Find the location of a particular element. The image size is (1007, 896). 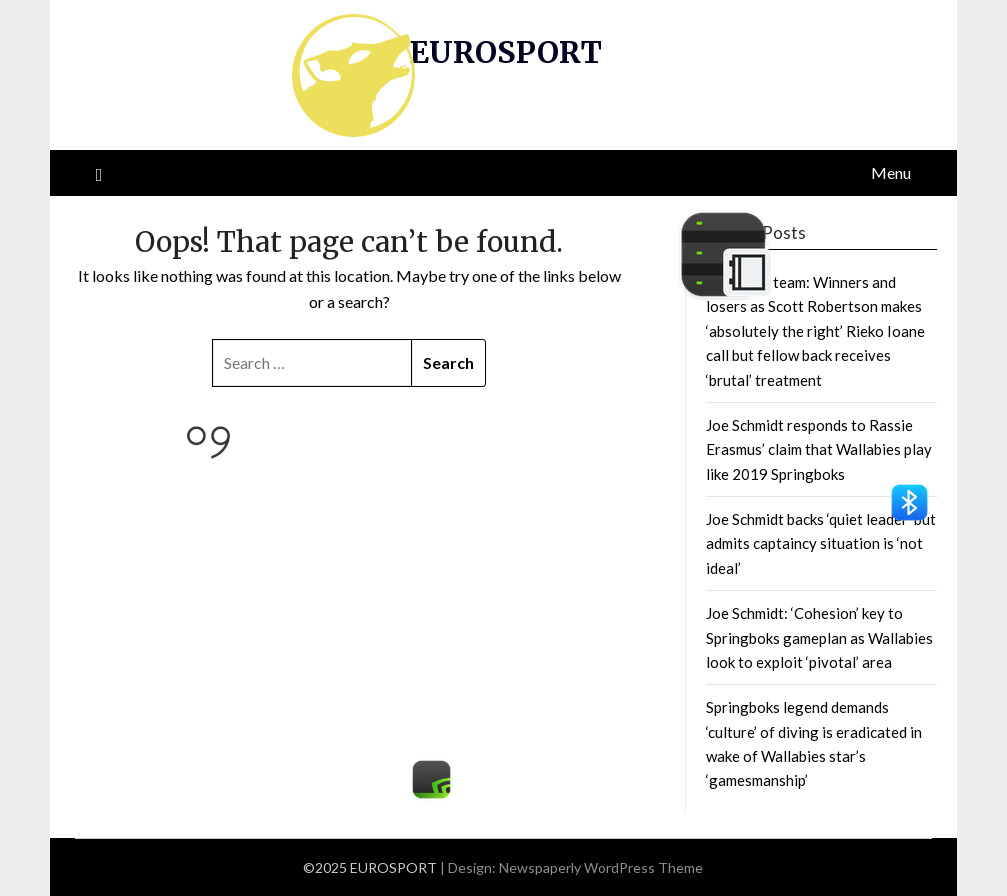

open amarok music player is located at coordinates (353, 75).